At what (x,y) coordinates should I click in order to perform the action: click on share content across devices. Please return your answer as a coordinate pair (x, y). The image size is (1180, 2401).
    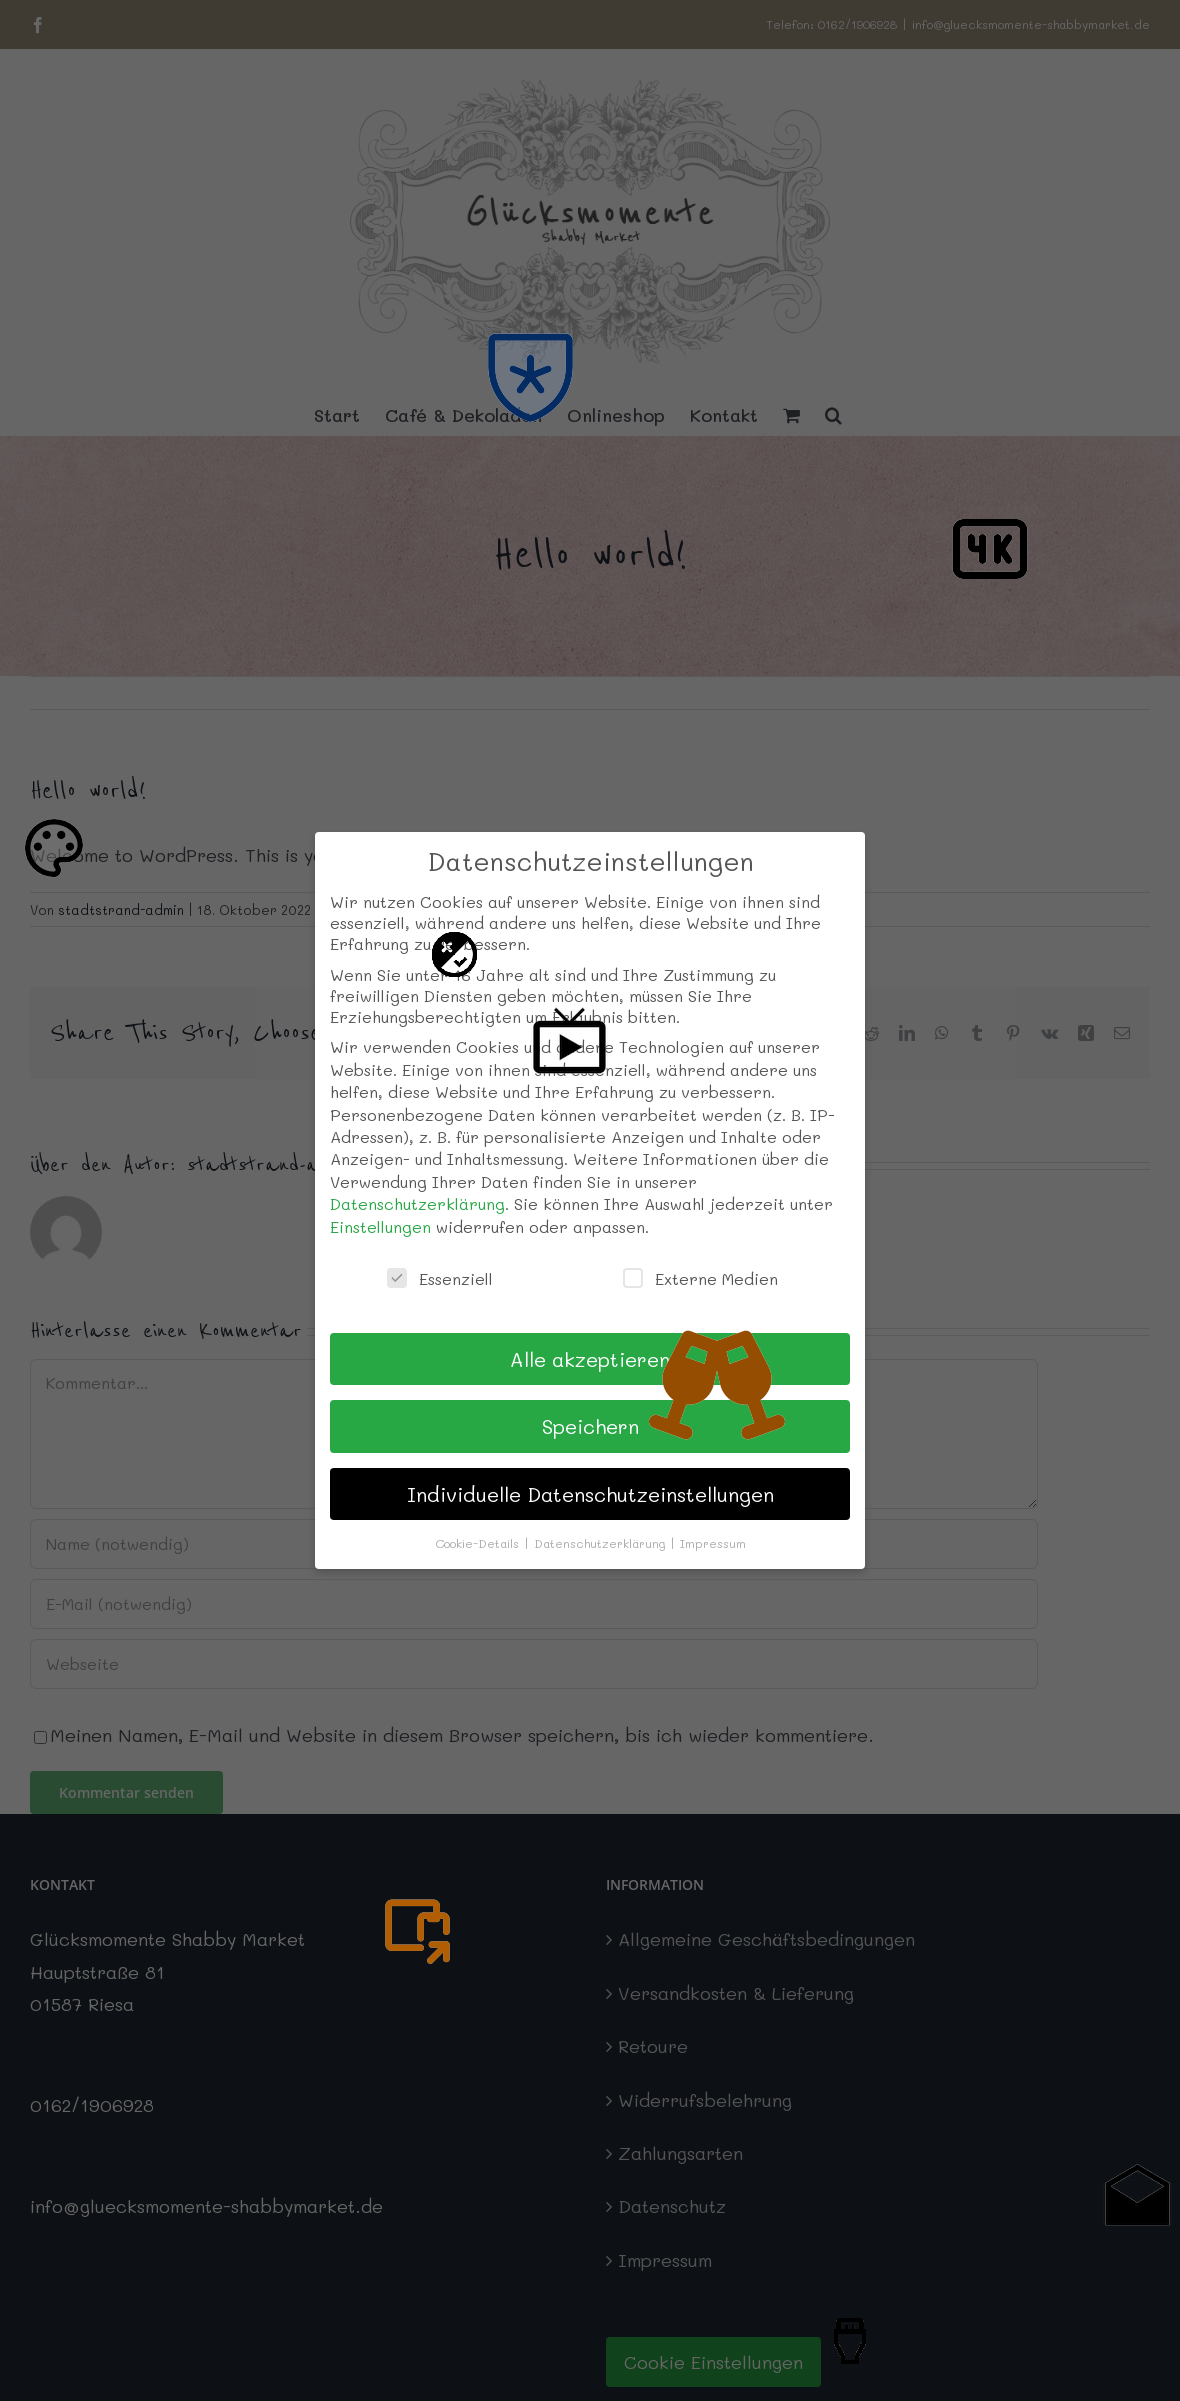
    Looking at the image, I should click on (417, 1928).